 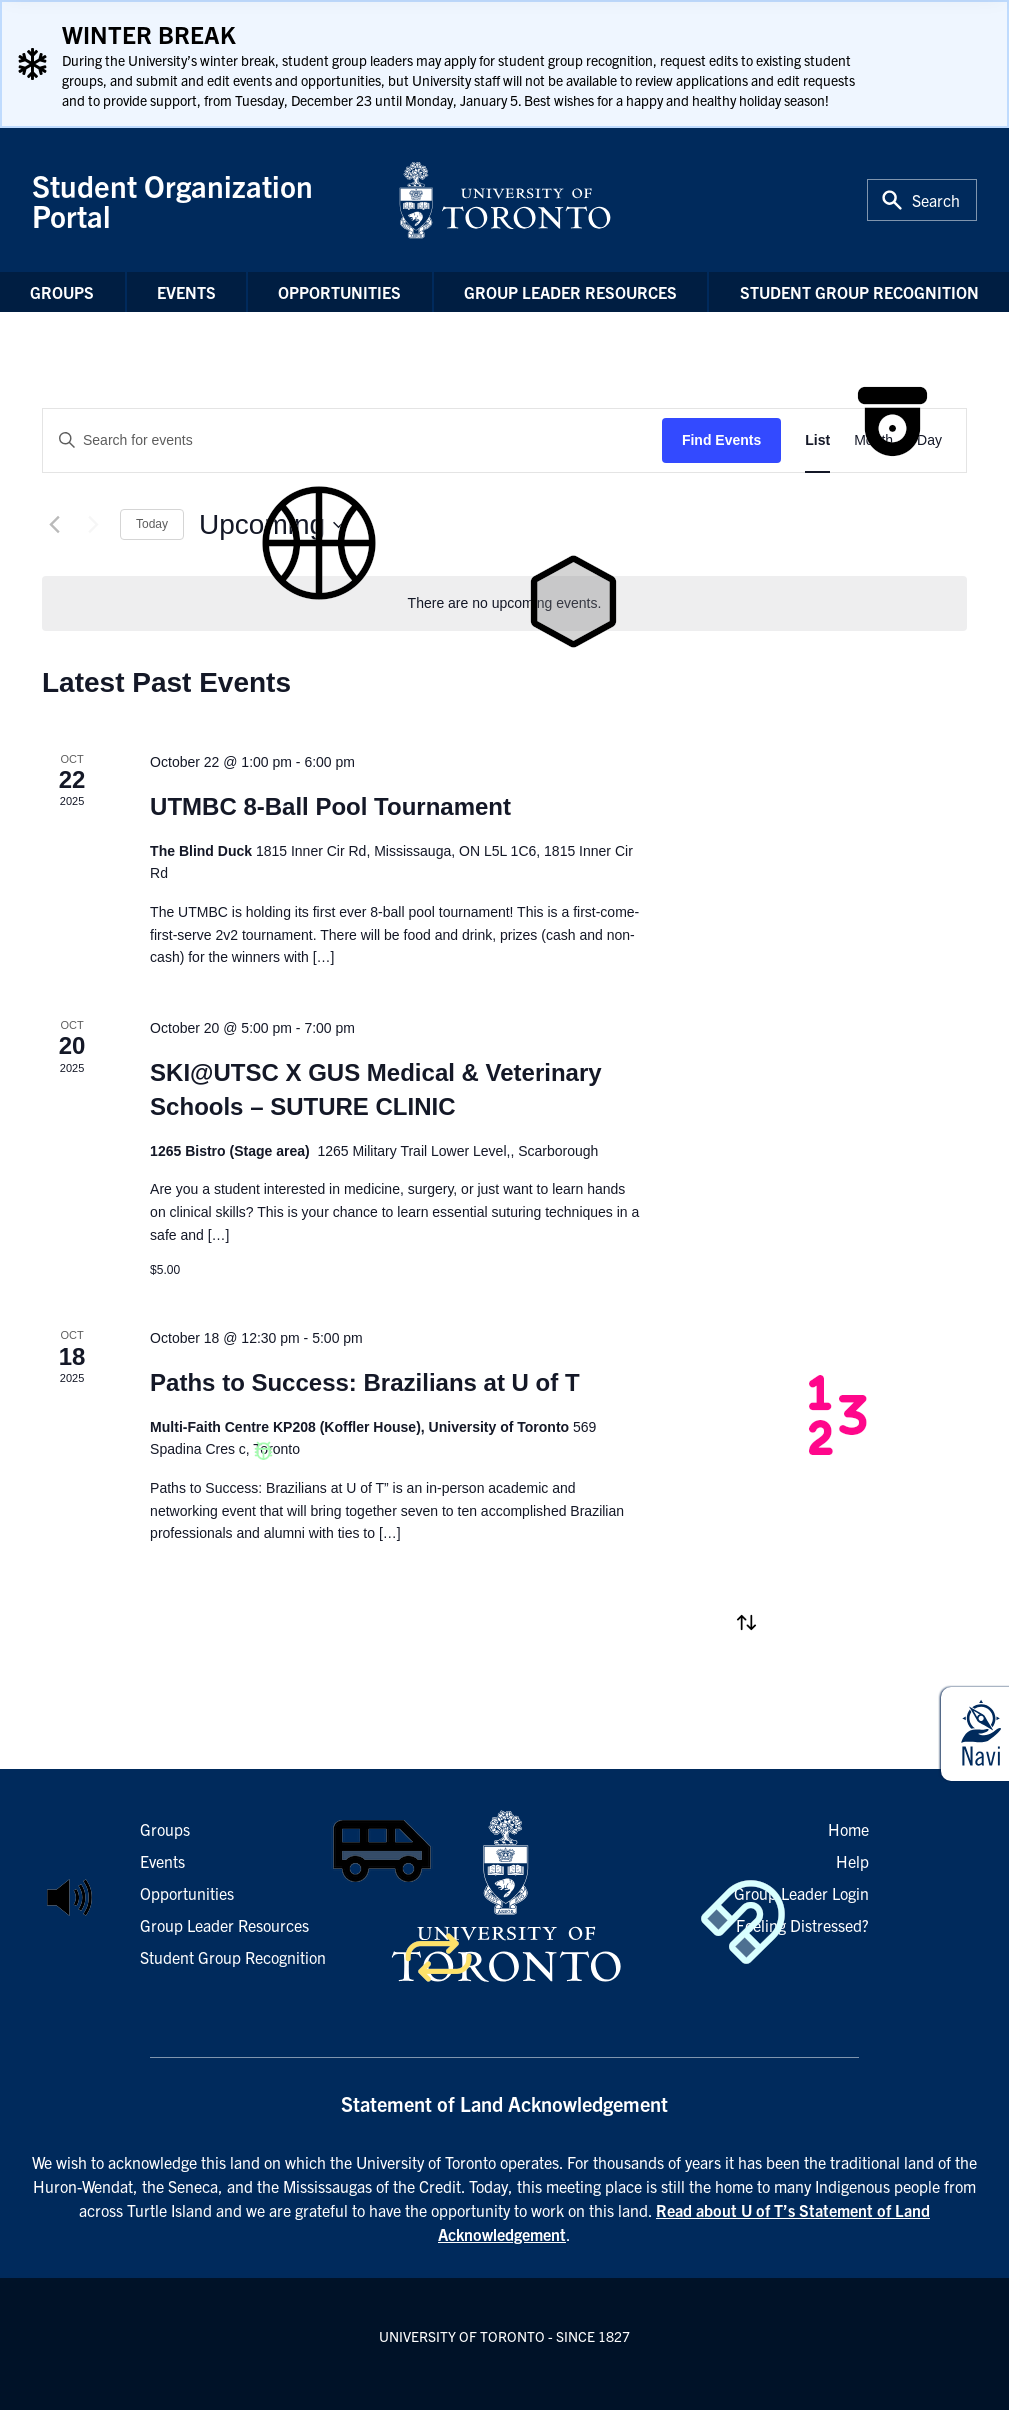 What do you see at coordinates (892, 421) in the screenshot?
I see `access security camera settings` at bounding box center [892, 421].